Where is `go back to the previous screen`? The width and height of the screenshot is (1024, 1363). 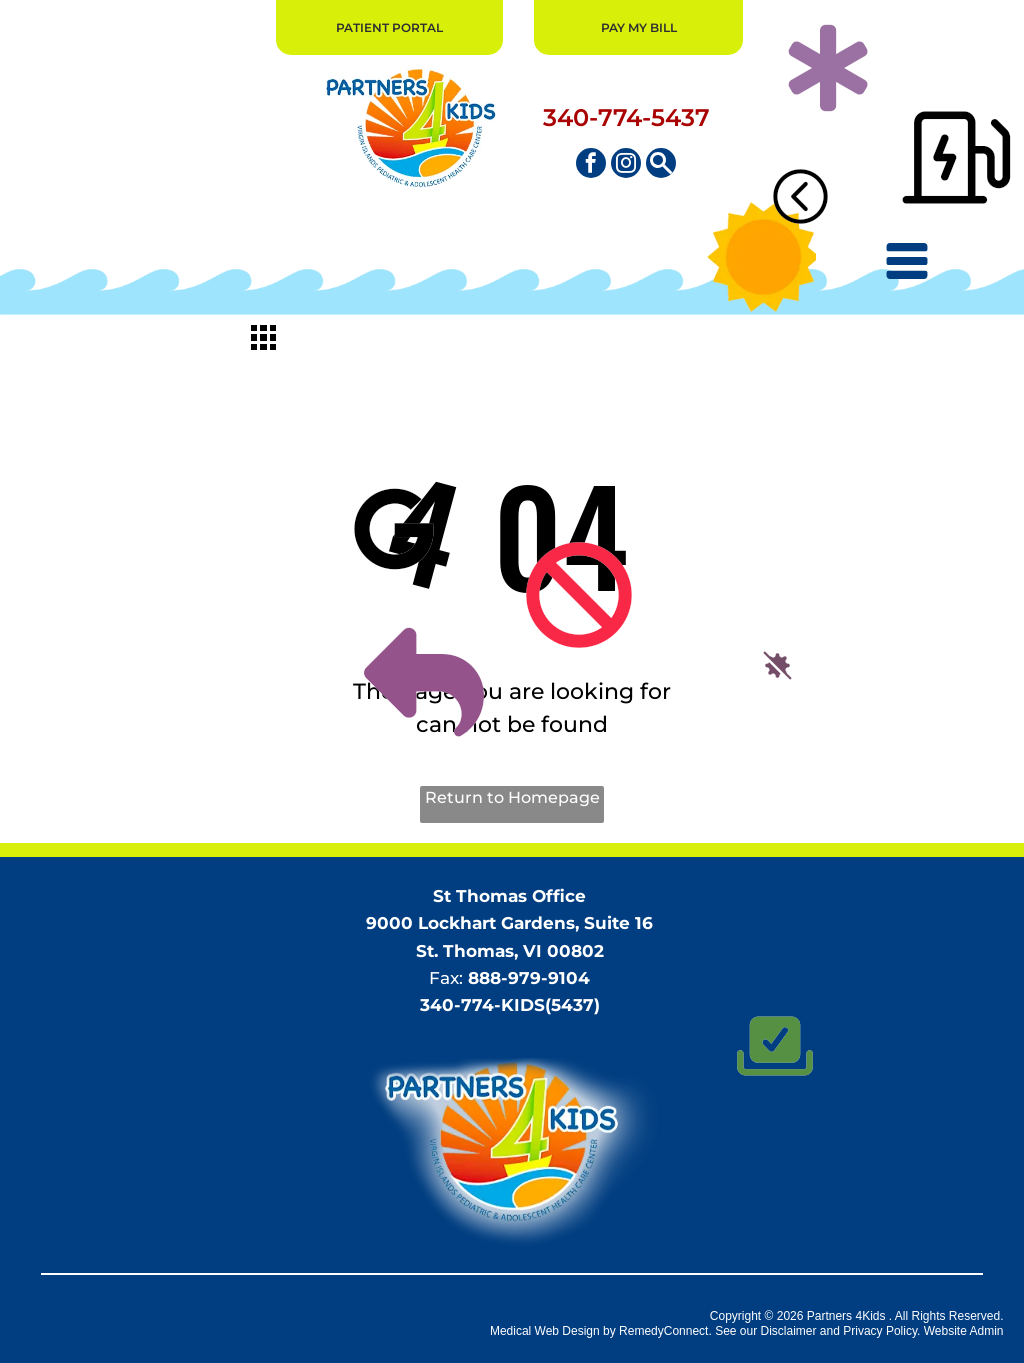 go back to the previous screen is located at coordinates (800, 196).